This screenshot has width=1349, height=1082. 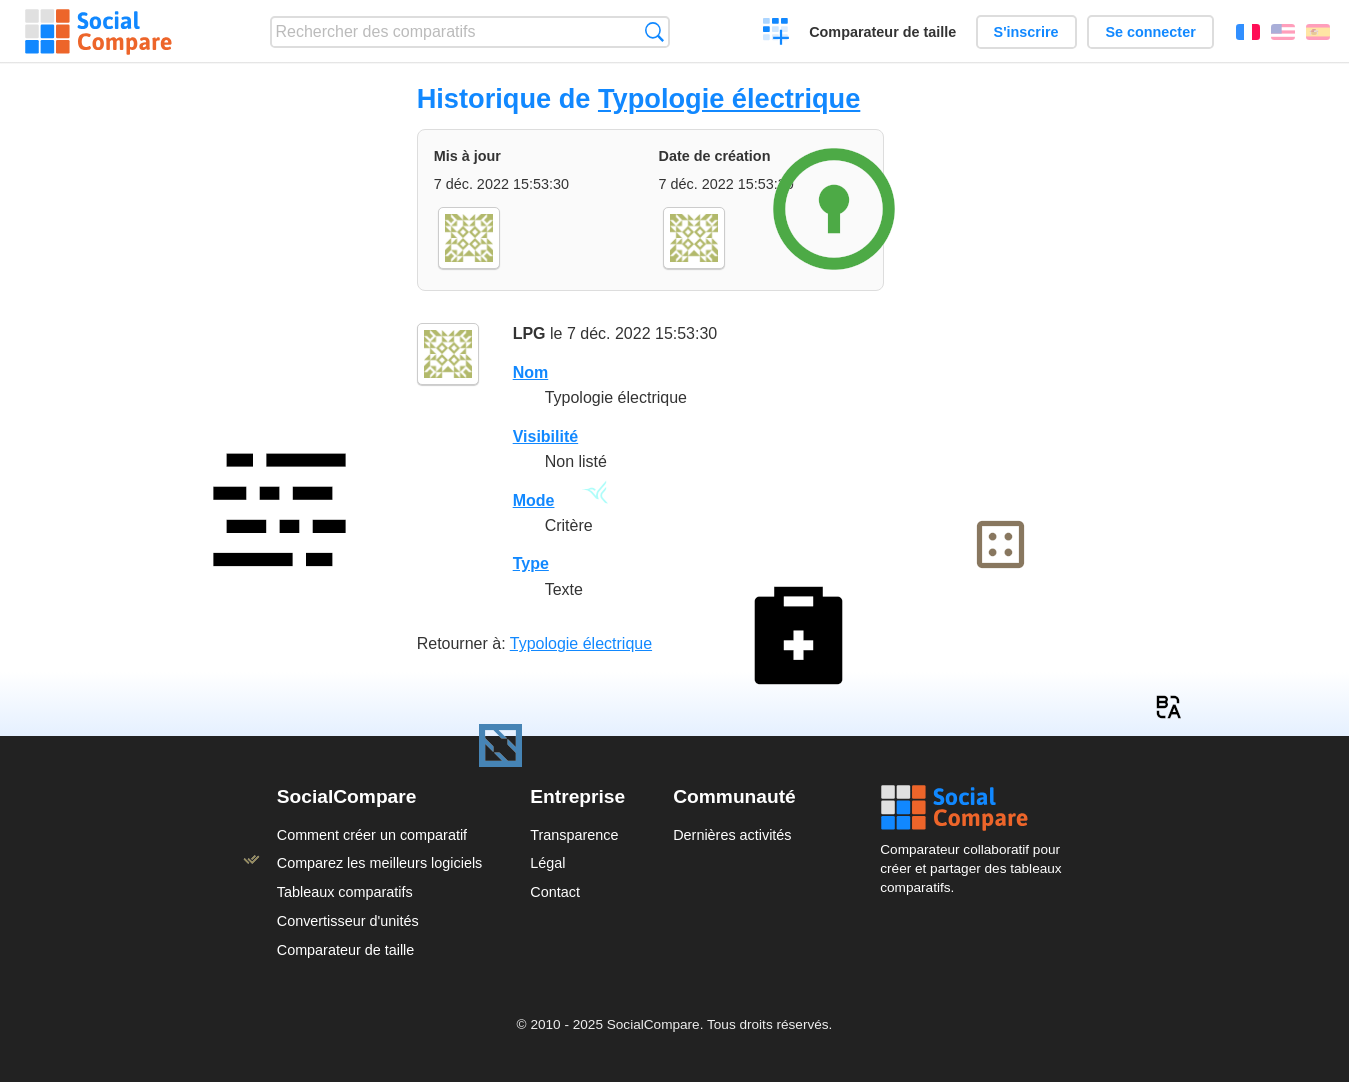 I want to click on randomize or shuffle content, so click(x=1000, y=544).